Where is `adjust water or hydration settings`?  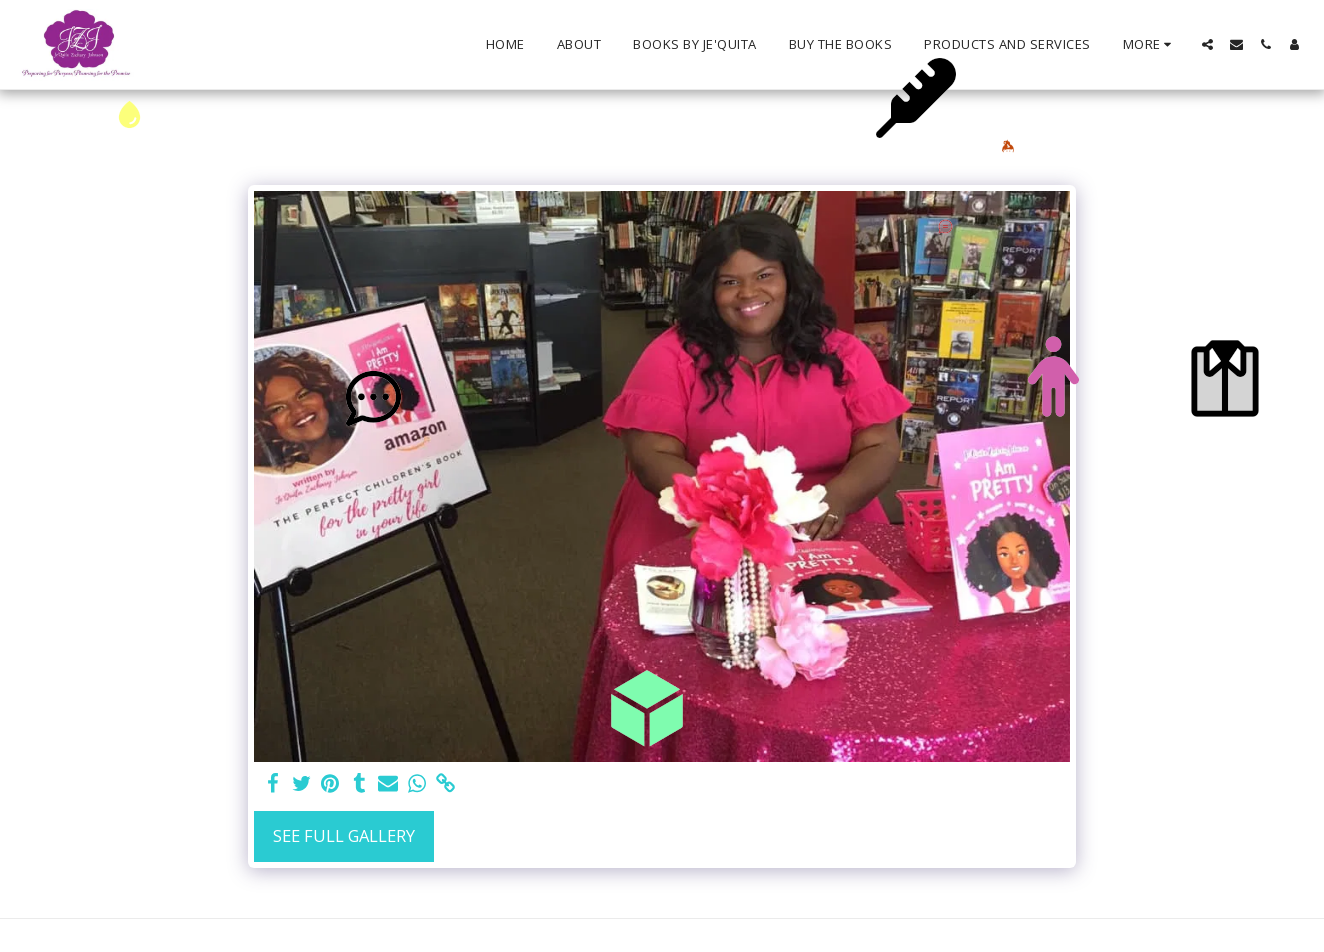 adjust water or hydration settings is located at coordinates (129, 115).